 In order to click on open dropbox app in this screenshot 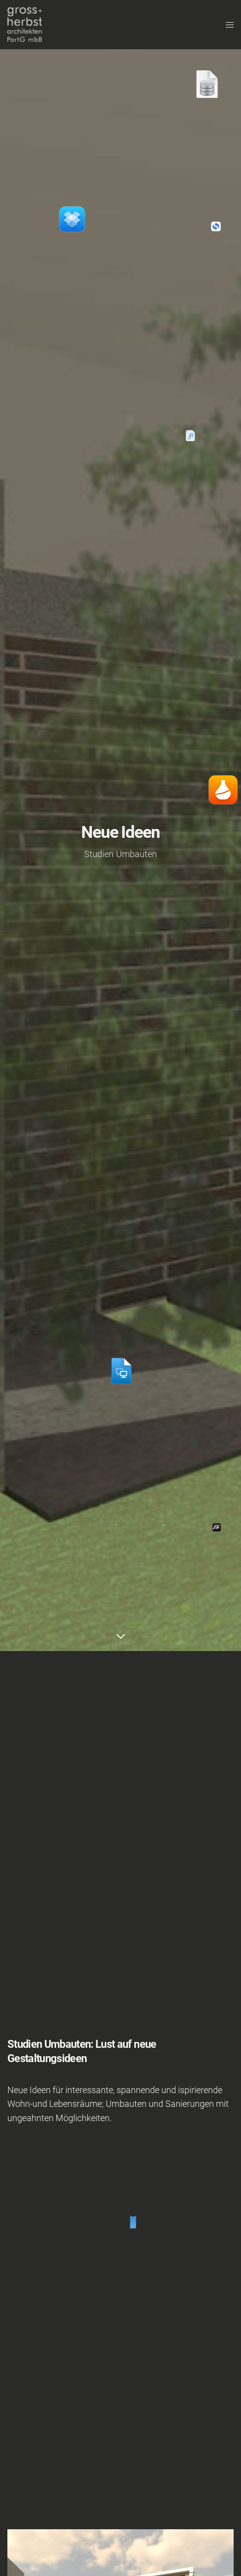, I will do `click(72, 219)`.